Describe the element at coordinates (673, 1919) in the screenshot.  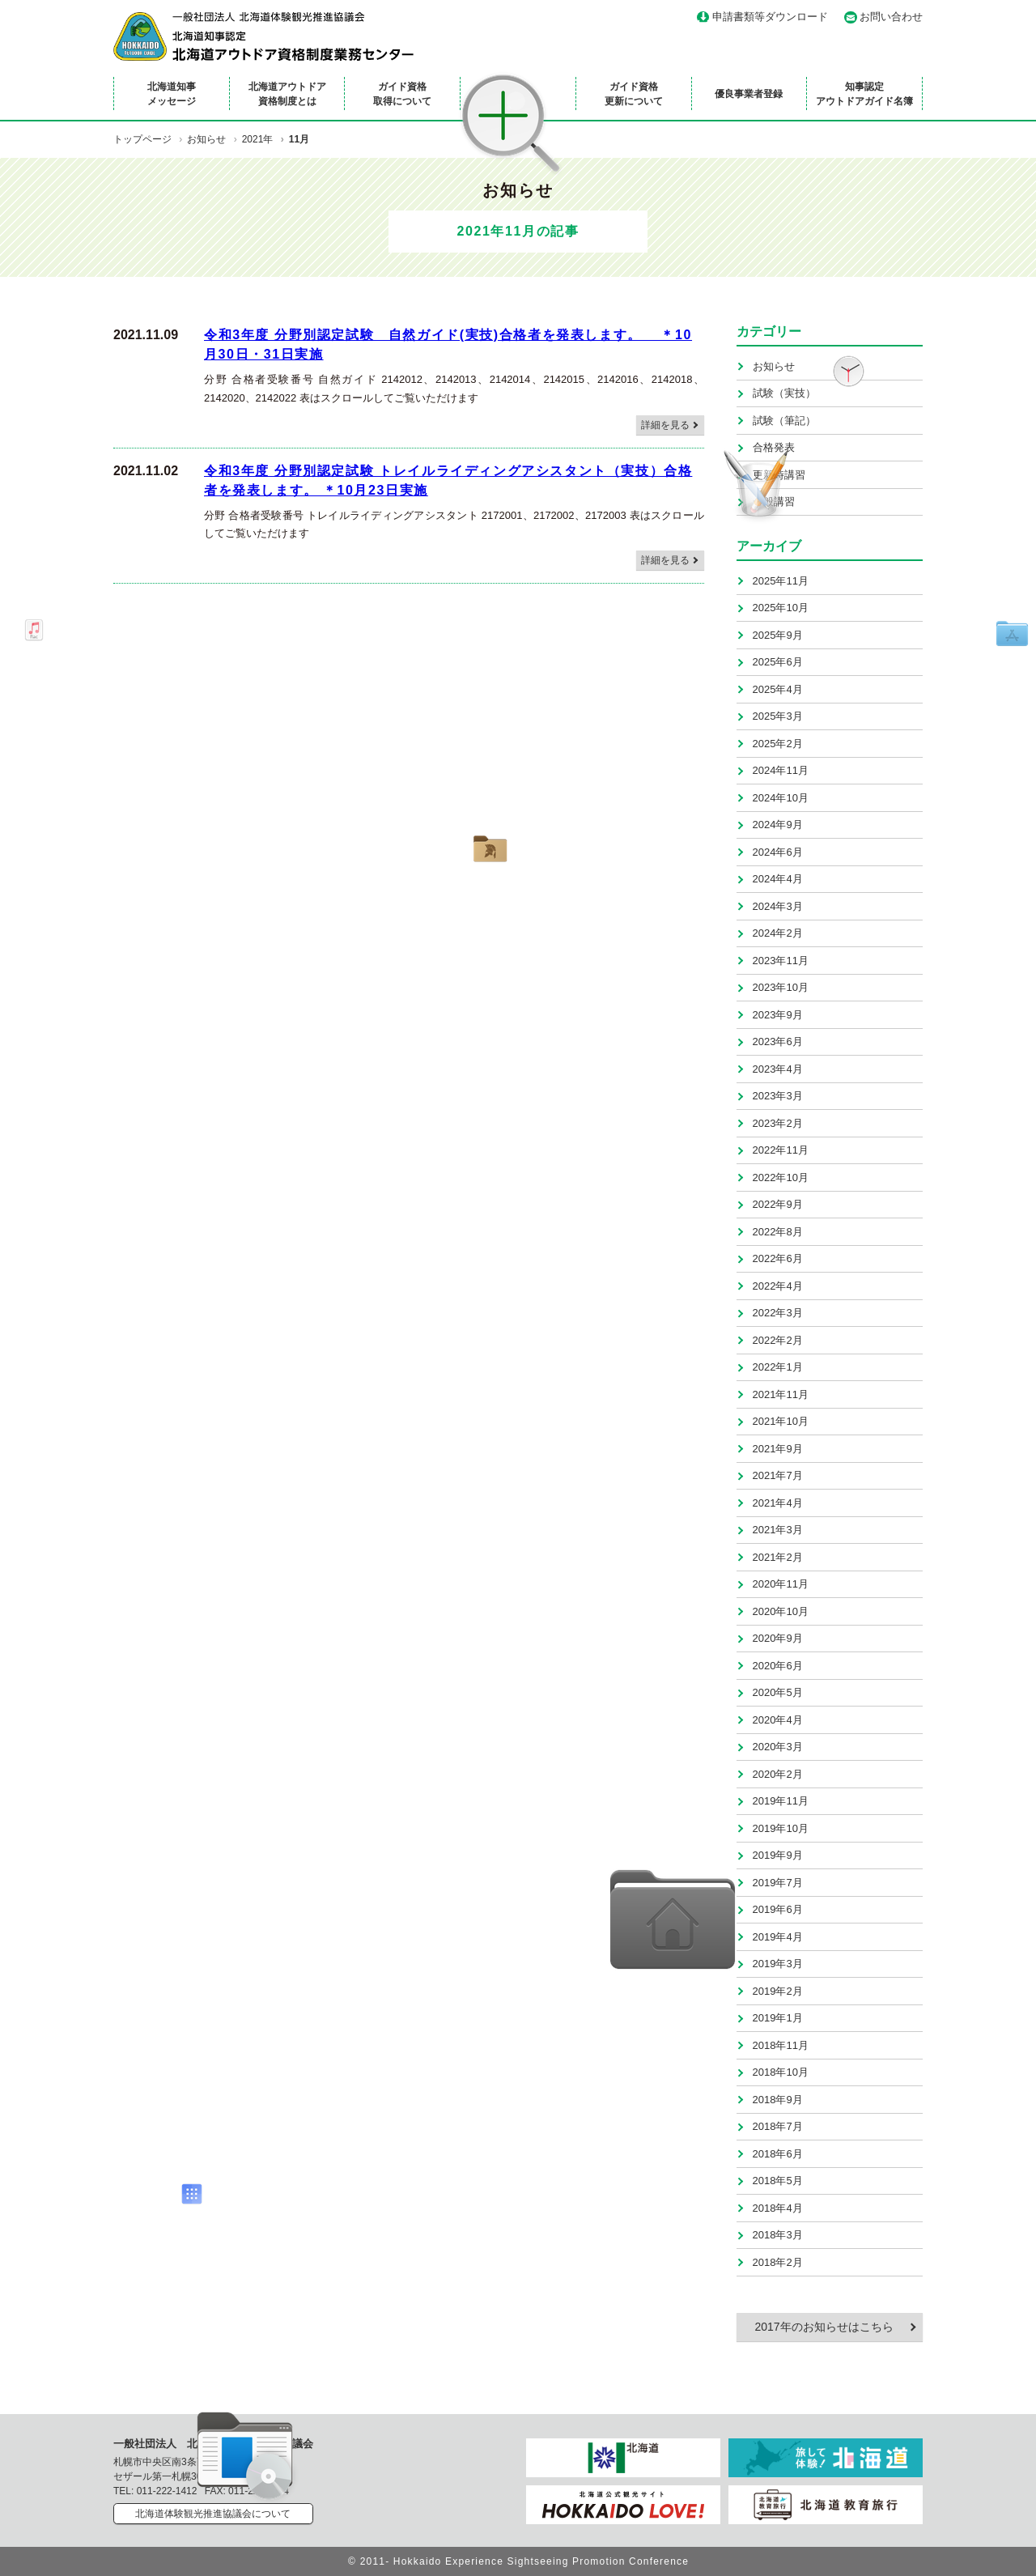
I see `access your home folder` at that location.